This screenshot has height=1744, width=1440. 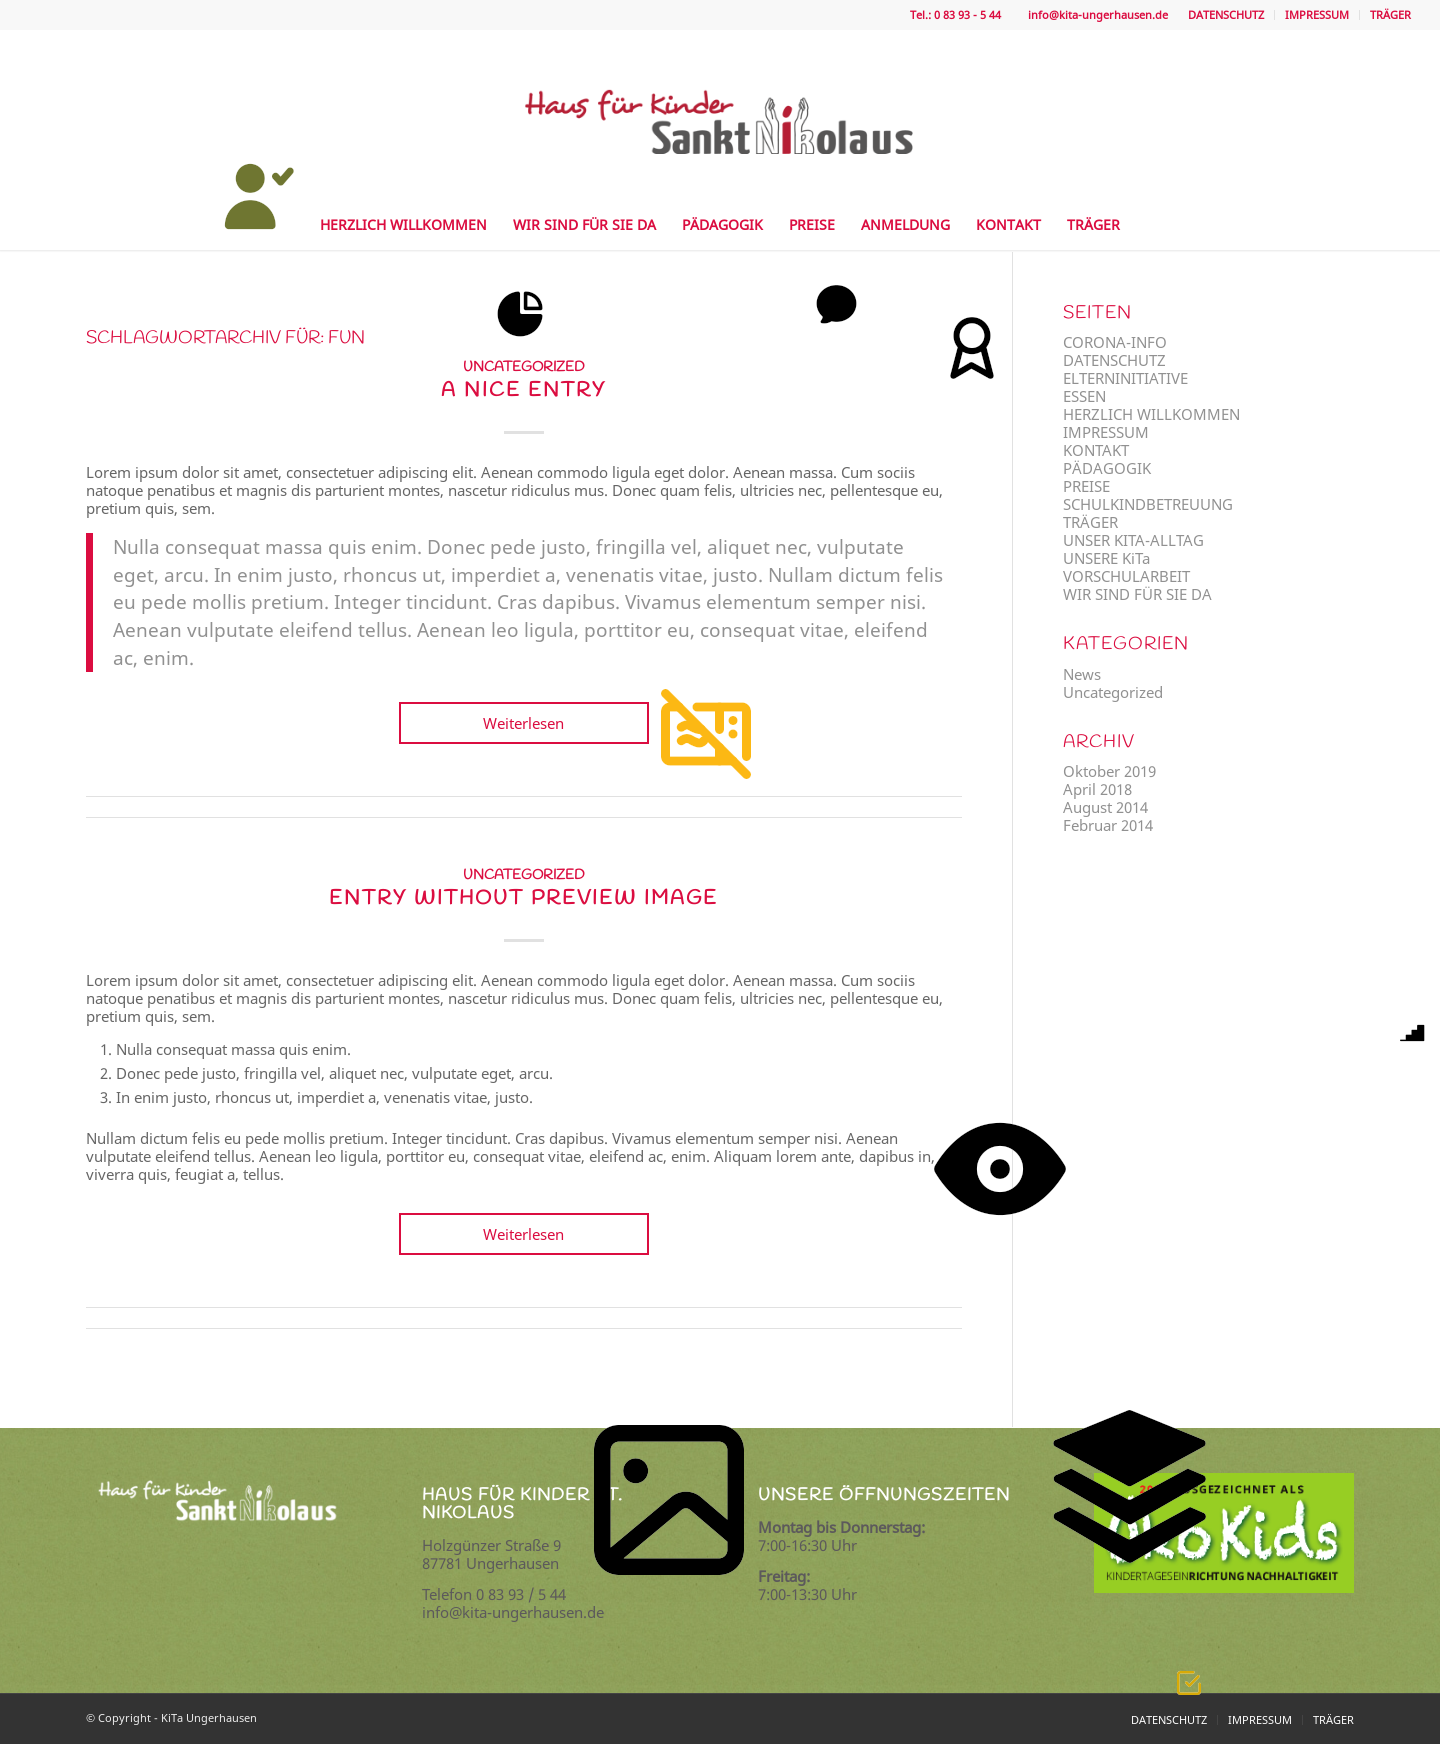 What do you see at coordinates (836, 303) in the screenshot?
I see `open chat or messaging` at bounding box center [836, 303].